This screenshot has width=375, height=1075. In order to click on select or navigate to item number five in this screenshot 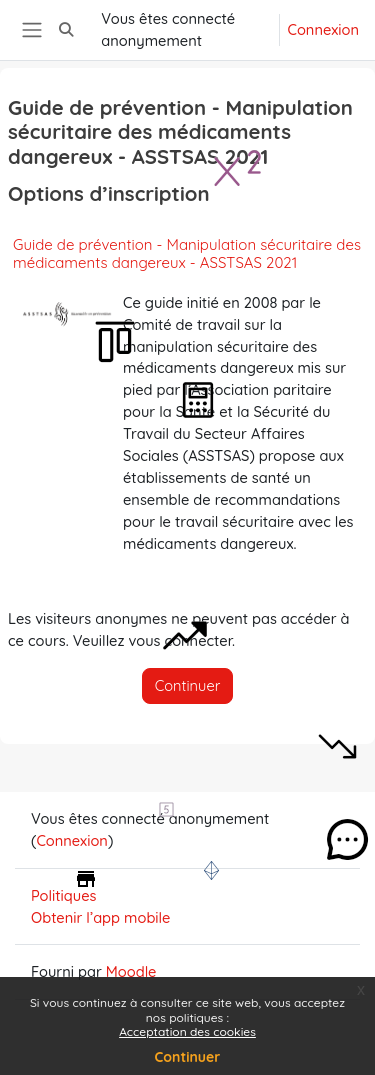, I will do `click(166, 809)`.